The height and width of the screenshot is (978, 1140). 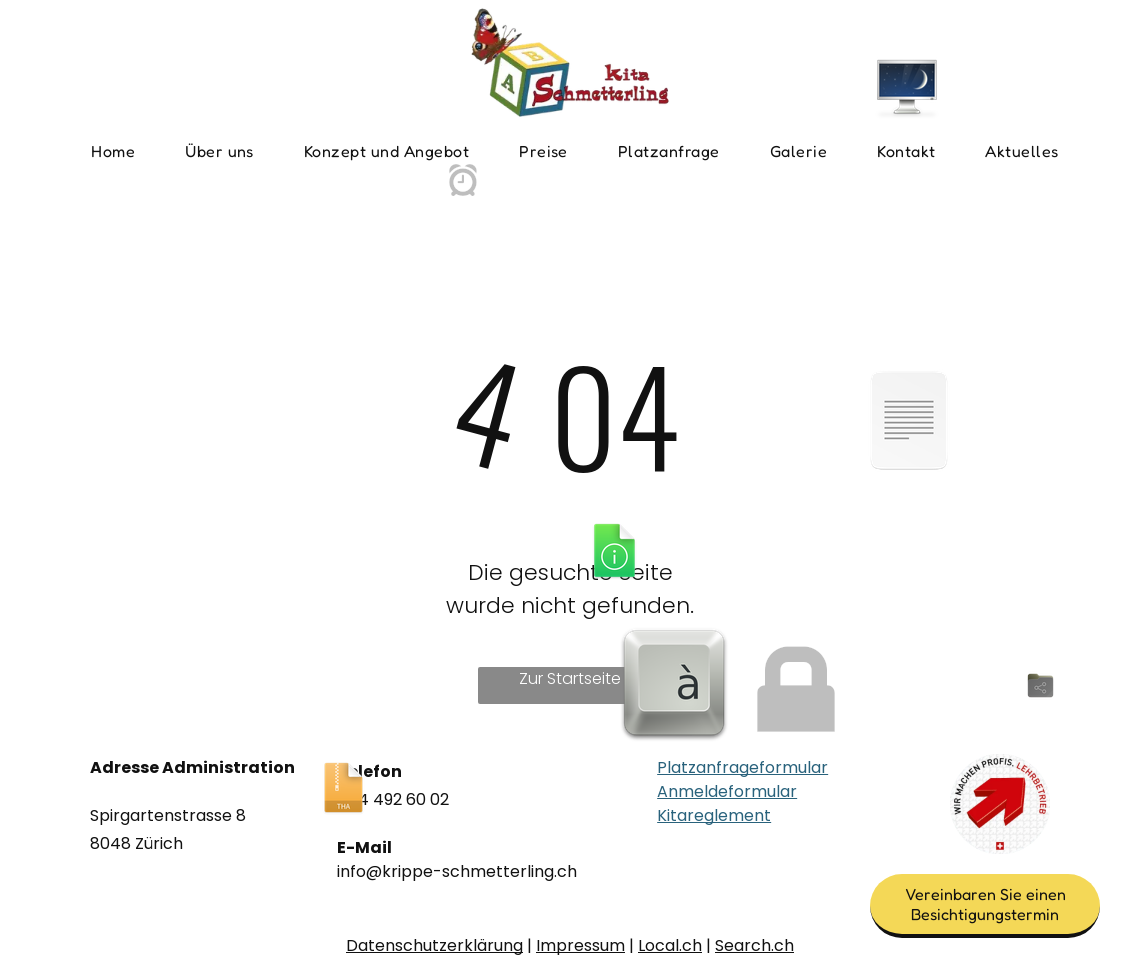 I want to click on open character map to insert special symbols, so click(x=674, y=685).